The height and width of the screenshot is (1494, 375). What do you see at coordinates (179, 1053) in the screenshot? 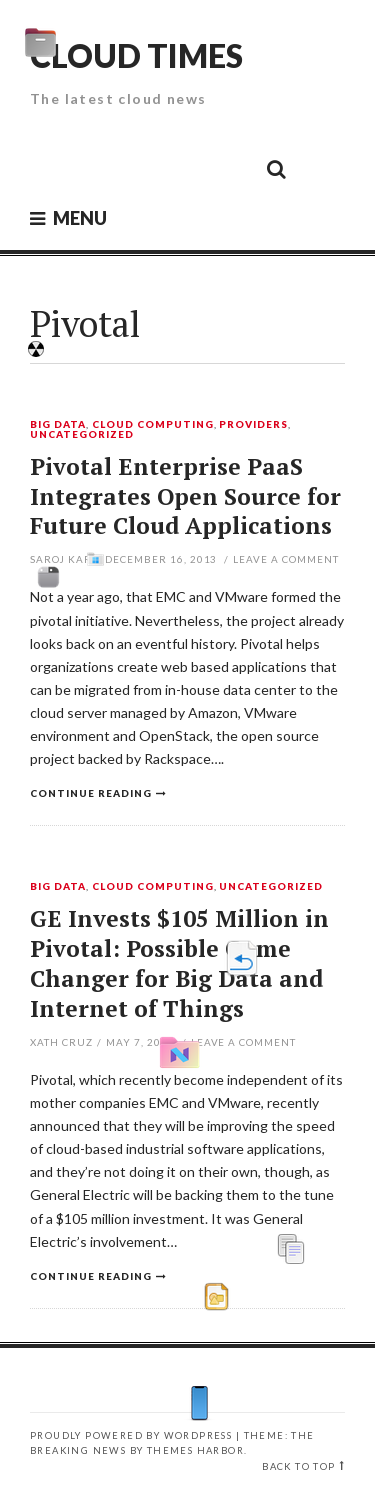
I see `open android nougat files folder` at bounding box center [179, 1053].